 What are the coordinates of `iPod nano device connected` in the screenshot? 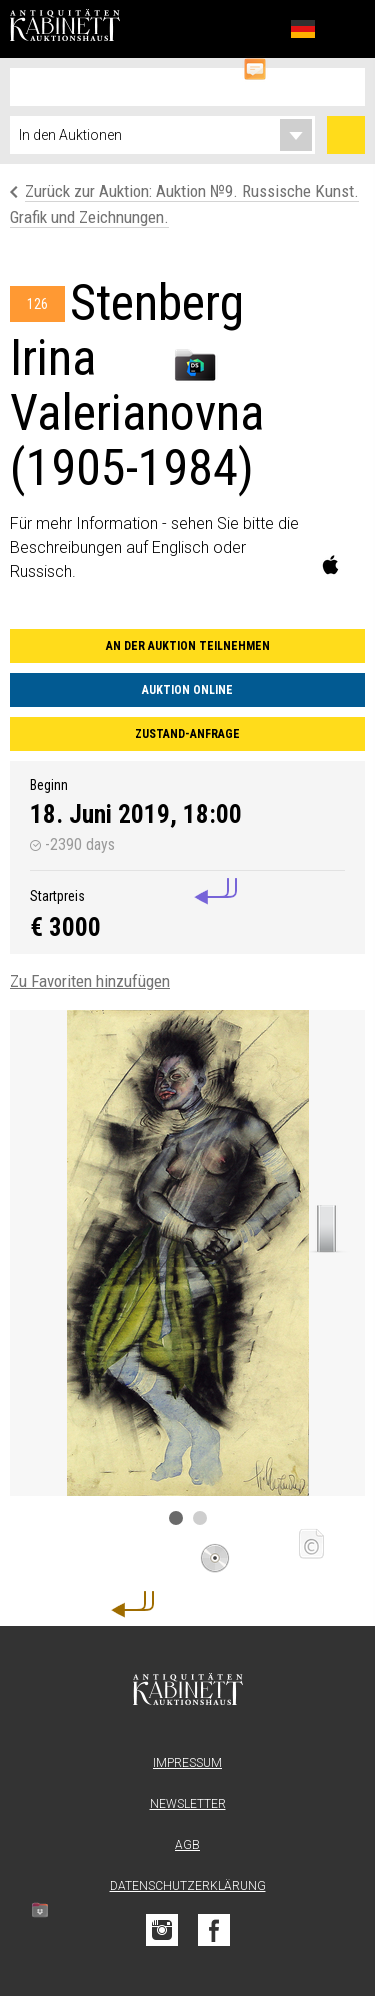 It's located at (326, 1229).